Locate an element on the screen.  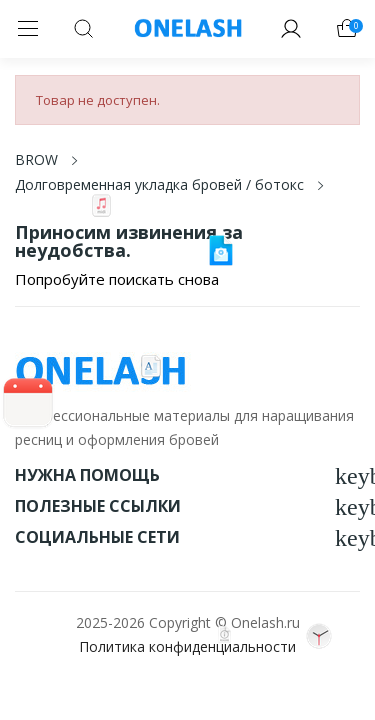
a midi audio file is located at coordinates (101, 205).